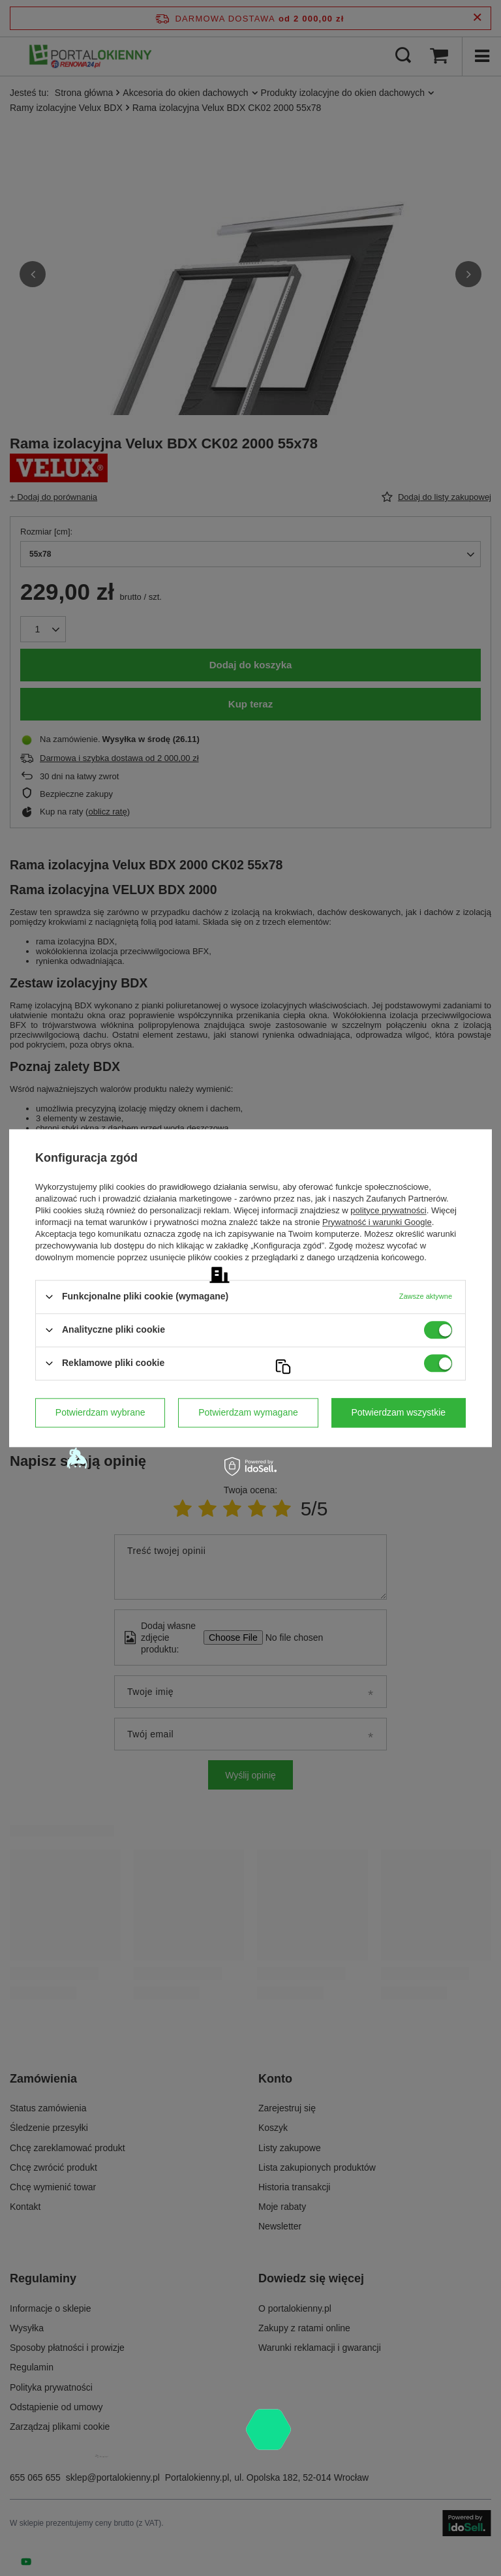 This screenshot has width=501, height=2576. Describe the element at coordinates (219, 1275) in the screenshot. I see `view building or office location` at that location.